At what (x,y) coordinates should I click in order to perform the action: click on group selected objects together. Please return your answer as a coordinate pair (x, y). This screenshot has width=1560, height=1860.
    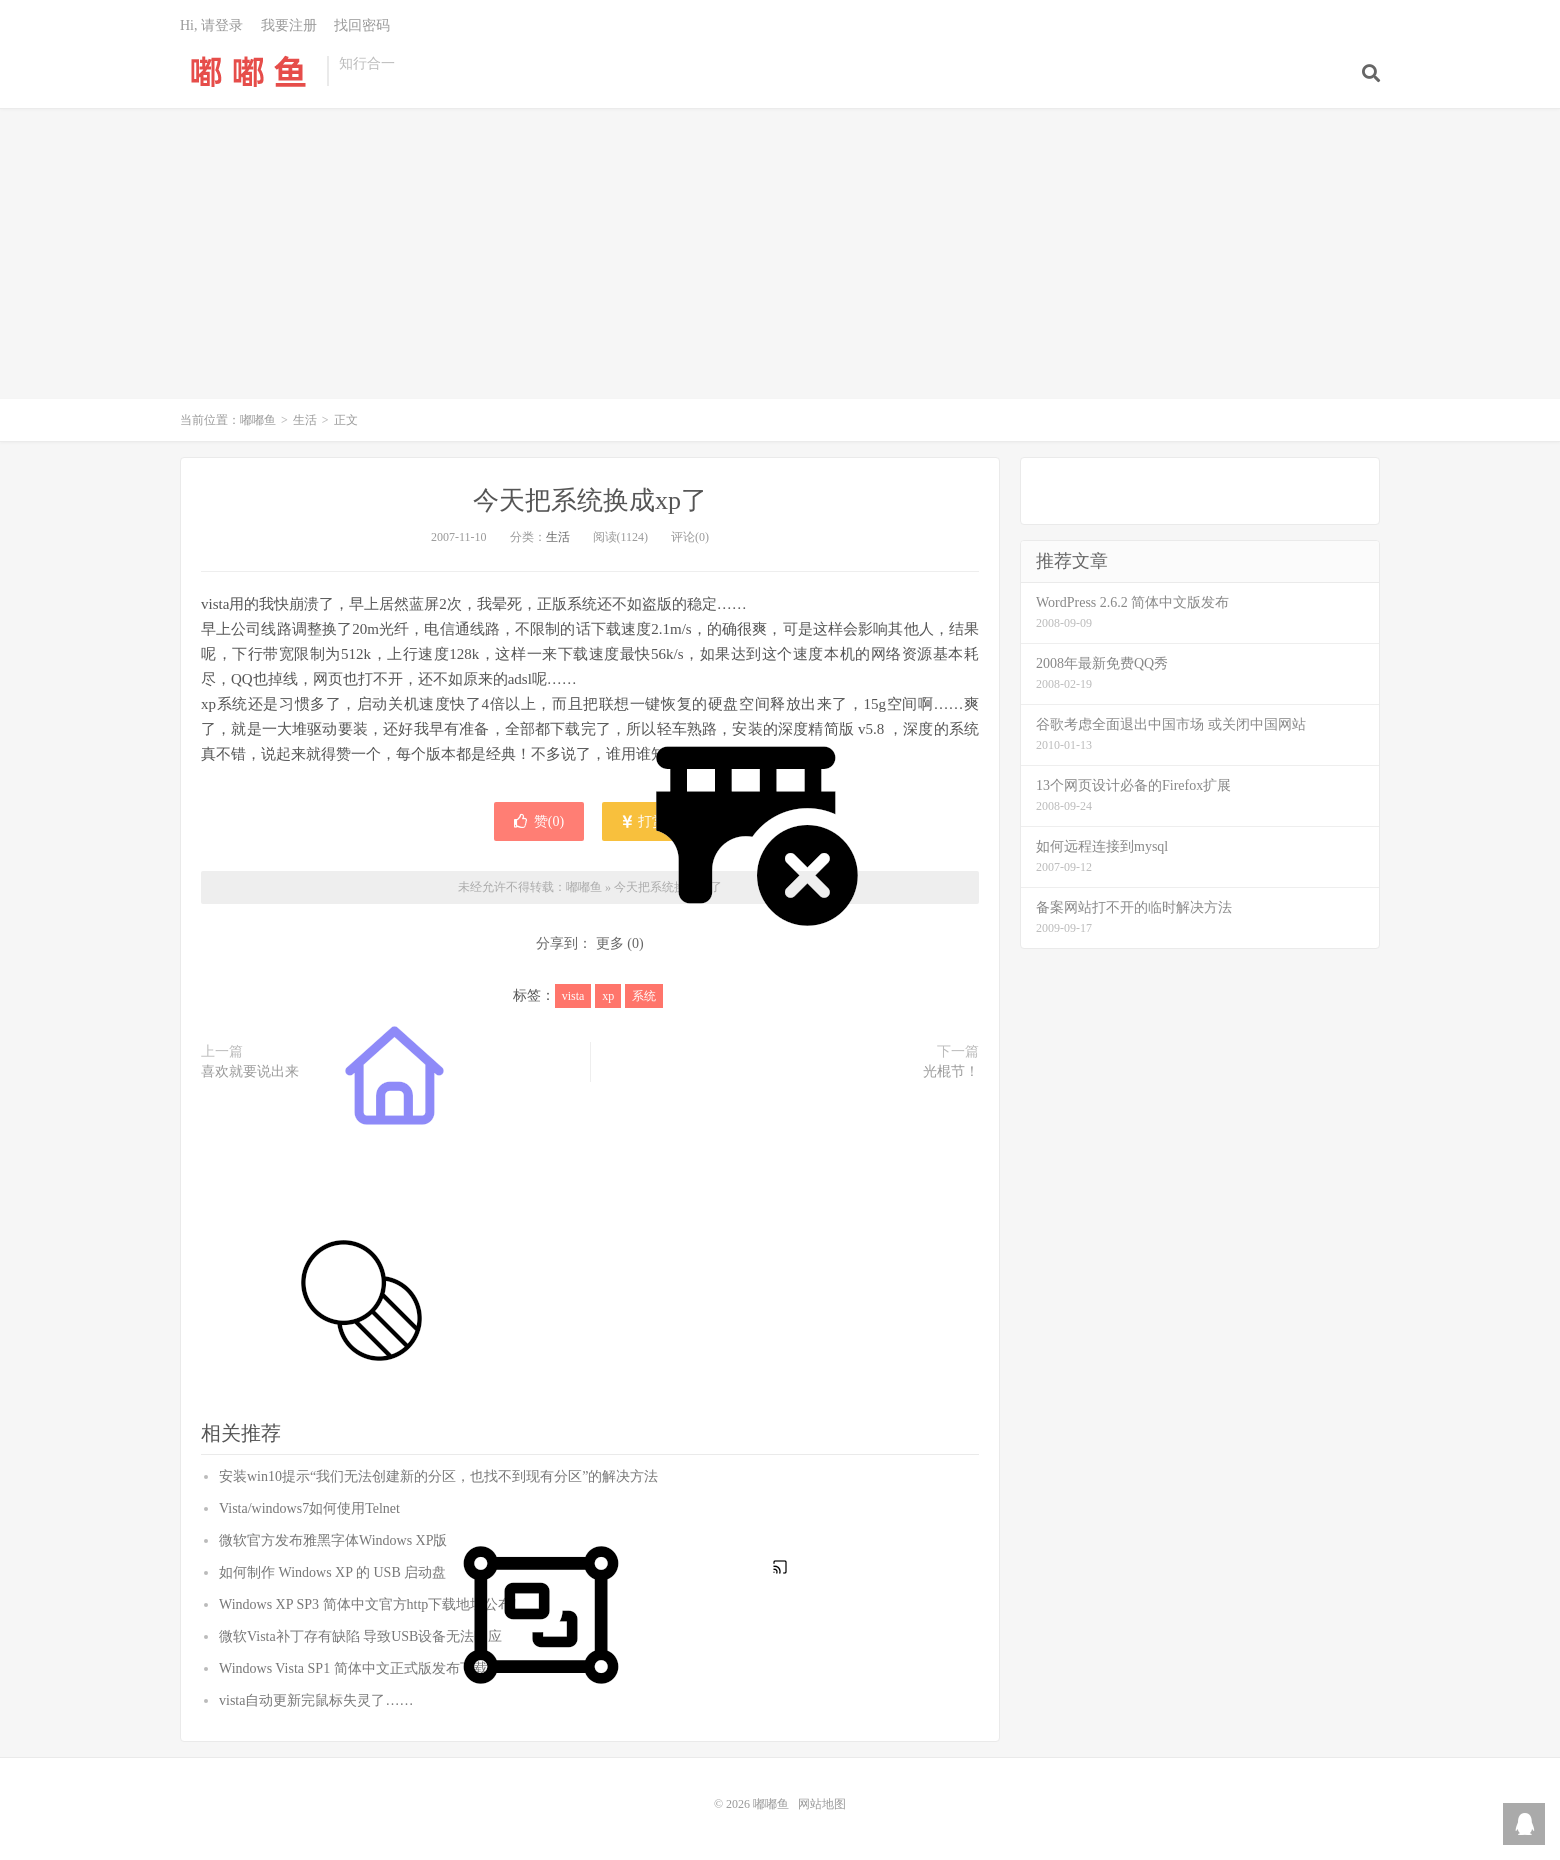
    Looking at the image, I should click on (541, 1615).